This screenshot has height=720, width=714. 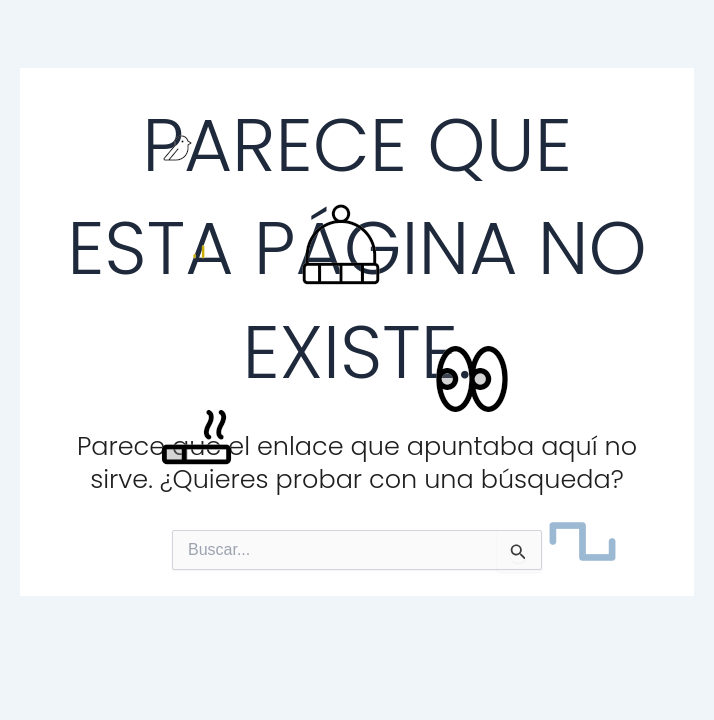 I want to click on select winter or cold weather clothing category, so click(x=341, y=249).